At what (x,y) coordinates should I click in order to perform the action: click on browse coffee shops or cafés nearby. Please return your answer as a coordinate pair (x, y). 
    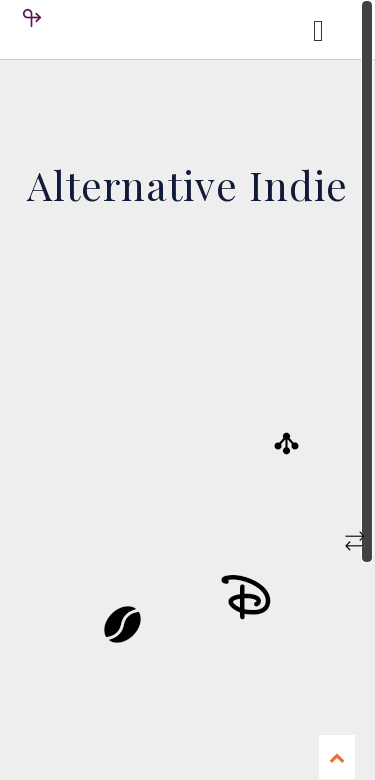
    Looking at the image, I should click on (122, 624).